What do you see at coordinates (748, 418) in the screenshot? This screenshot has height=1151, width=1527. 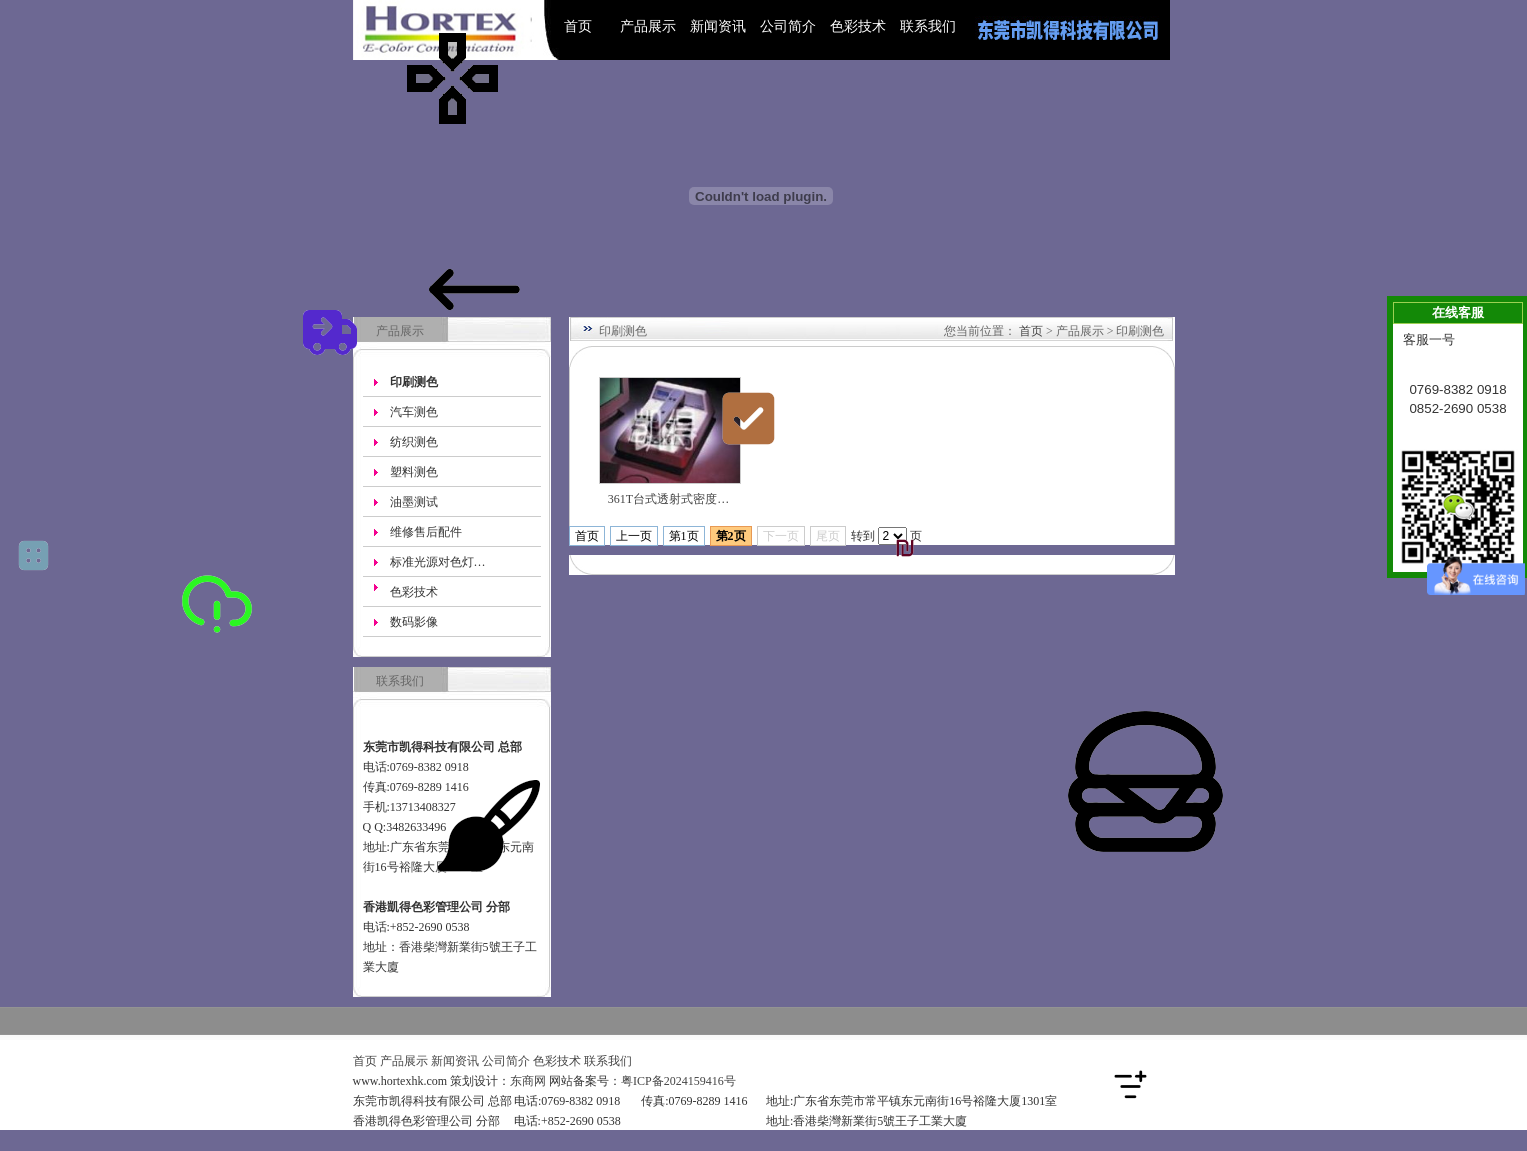 I see `a selected or checked item` at bounding box center [748, 418].